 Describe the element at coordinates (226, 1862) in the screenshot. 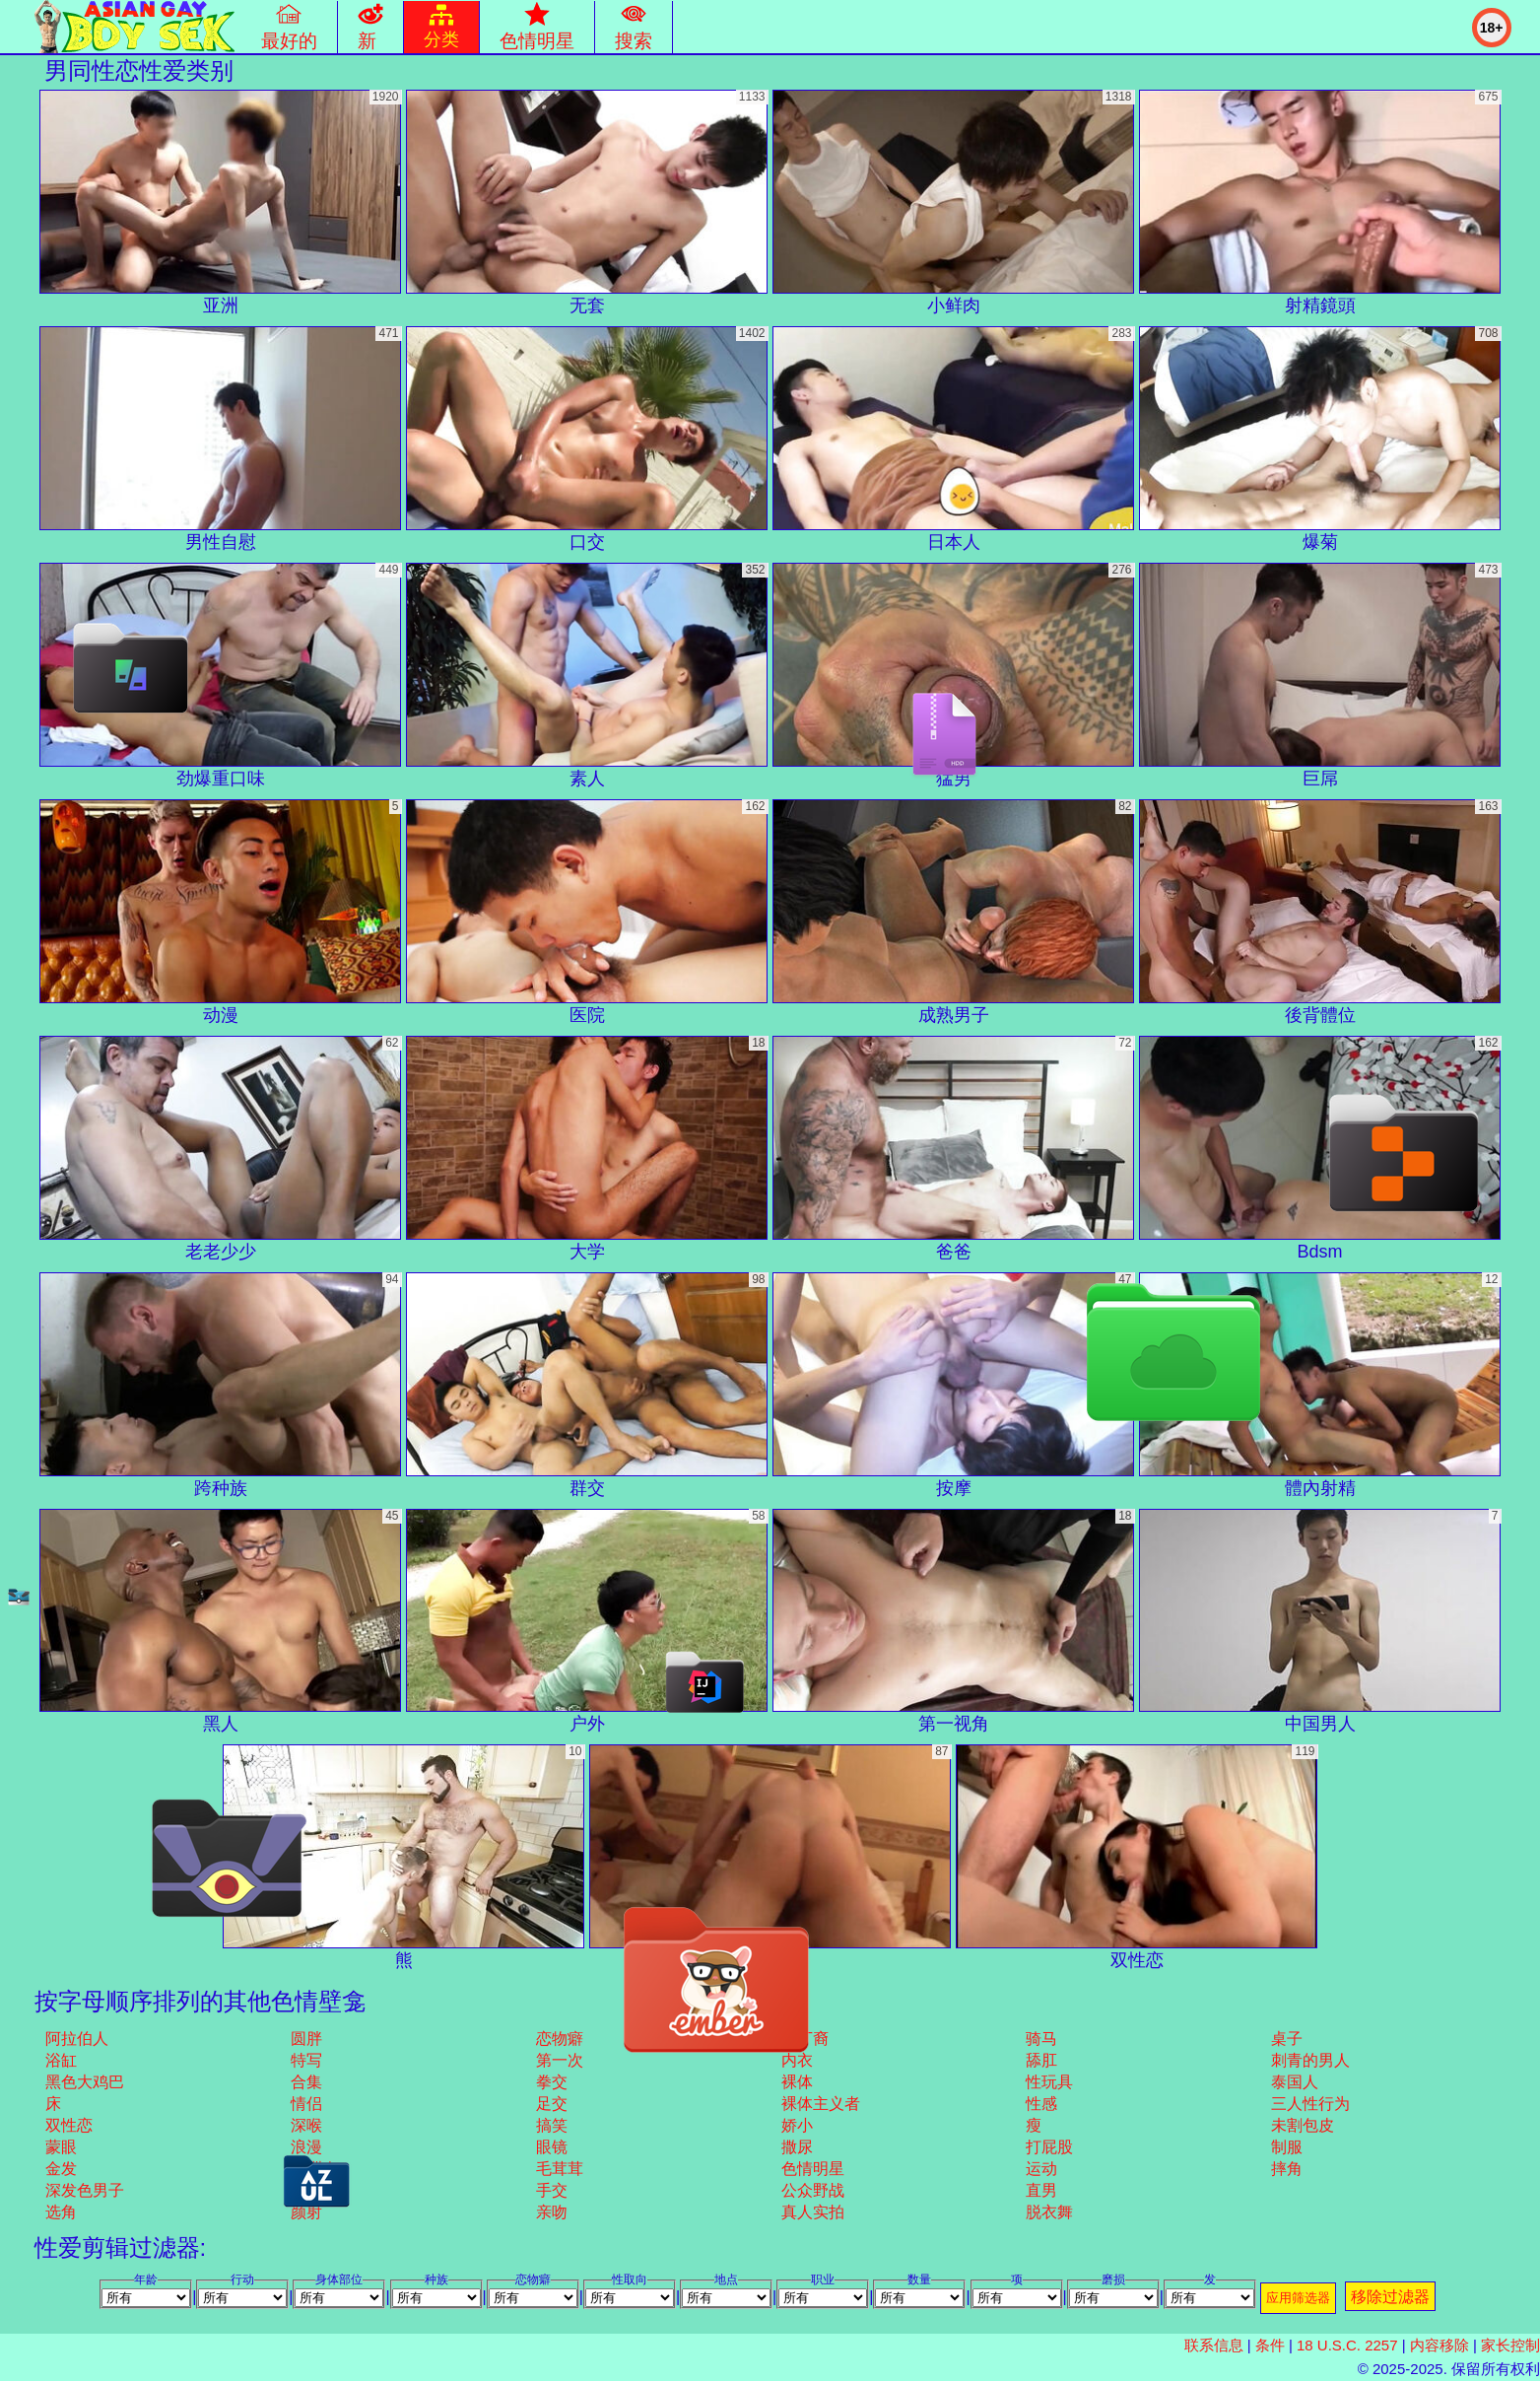

I see `open folder containing Pokémon-style game files` at that location.